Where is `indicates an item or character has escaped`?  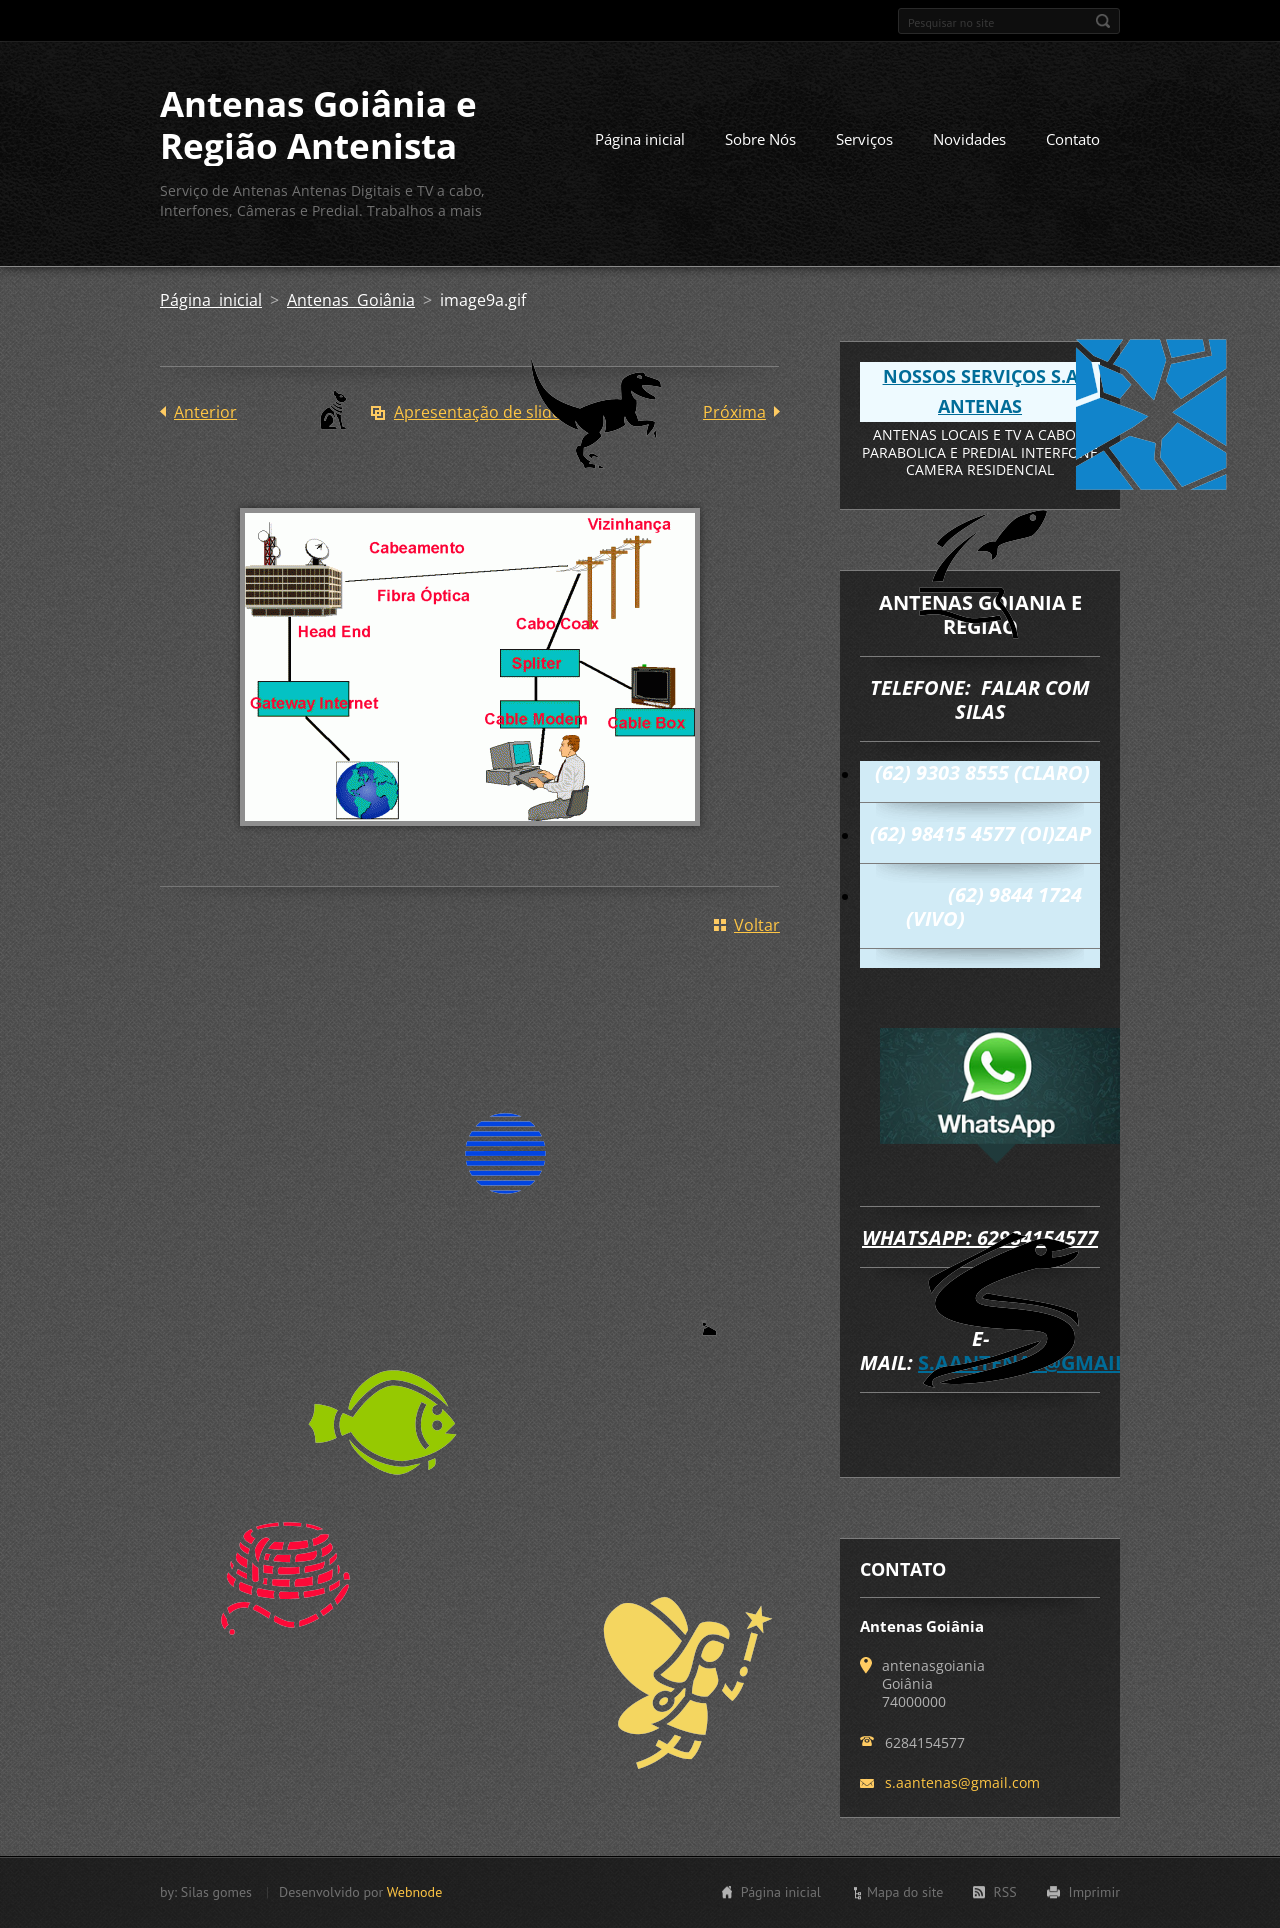
indicates an item or character has escaped is located at coordinates (985, 572).